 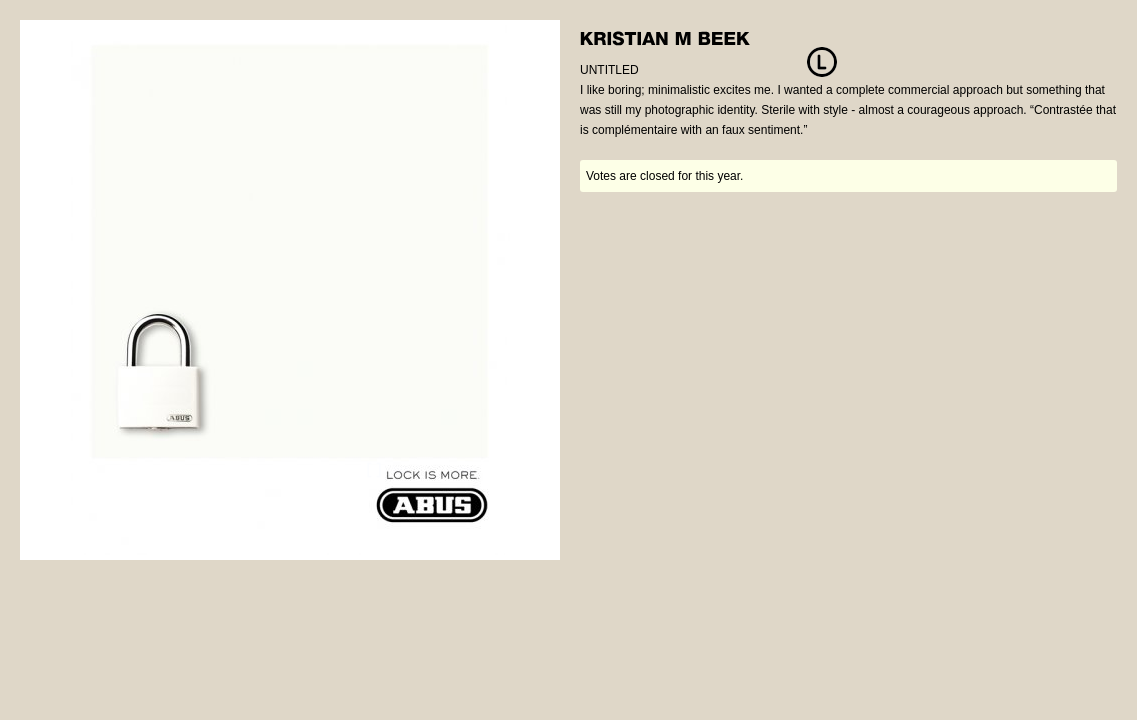 What do you see at coordinates (822, 62) in the screenshot?
I see `indicates a "large" size option` at bounding box center [822, 62].